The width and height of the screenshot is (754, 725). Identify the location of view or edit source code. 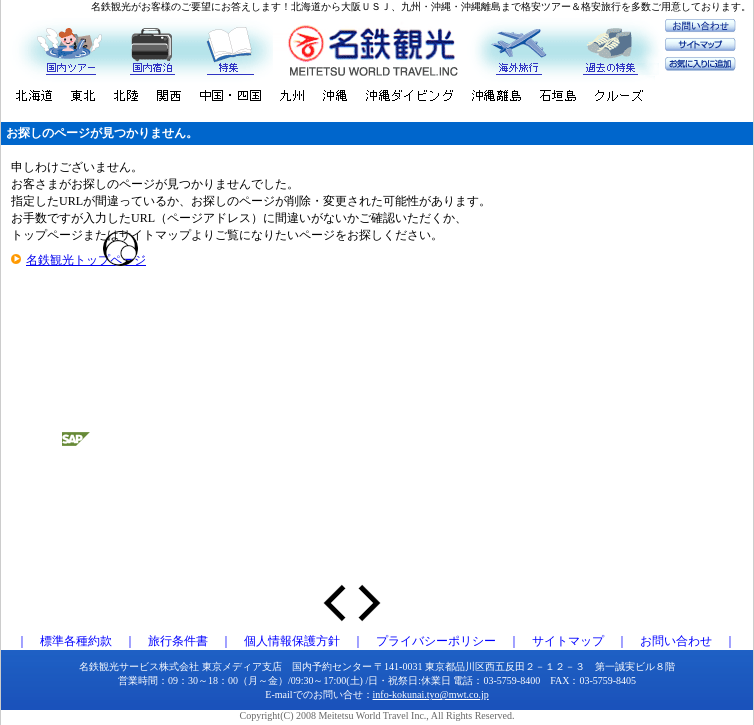
(352, 603).